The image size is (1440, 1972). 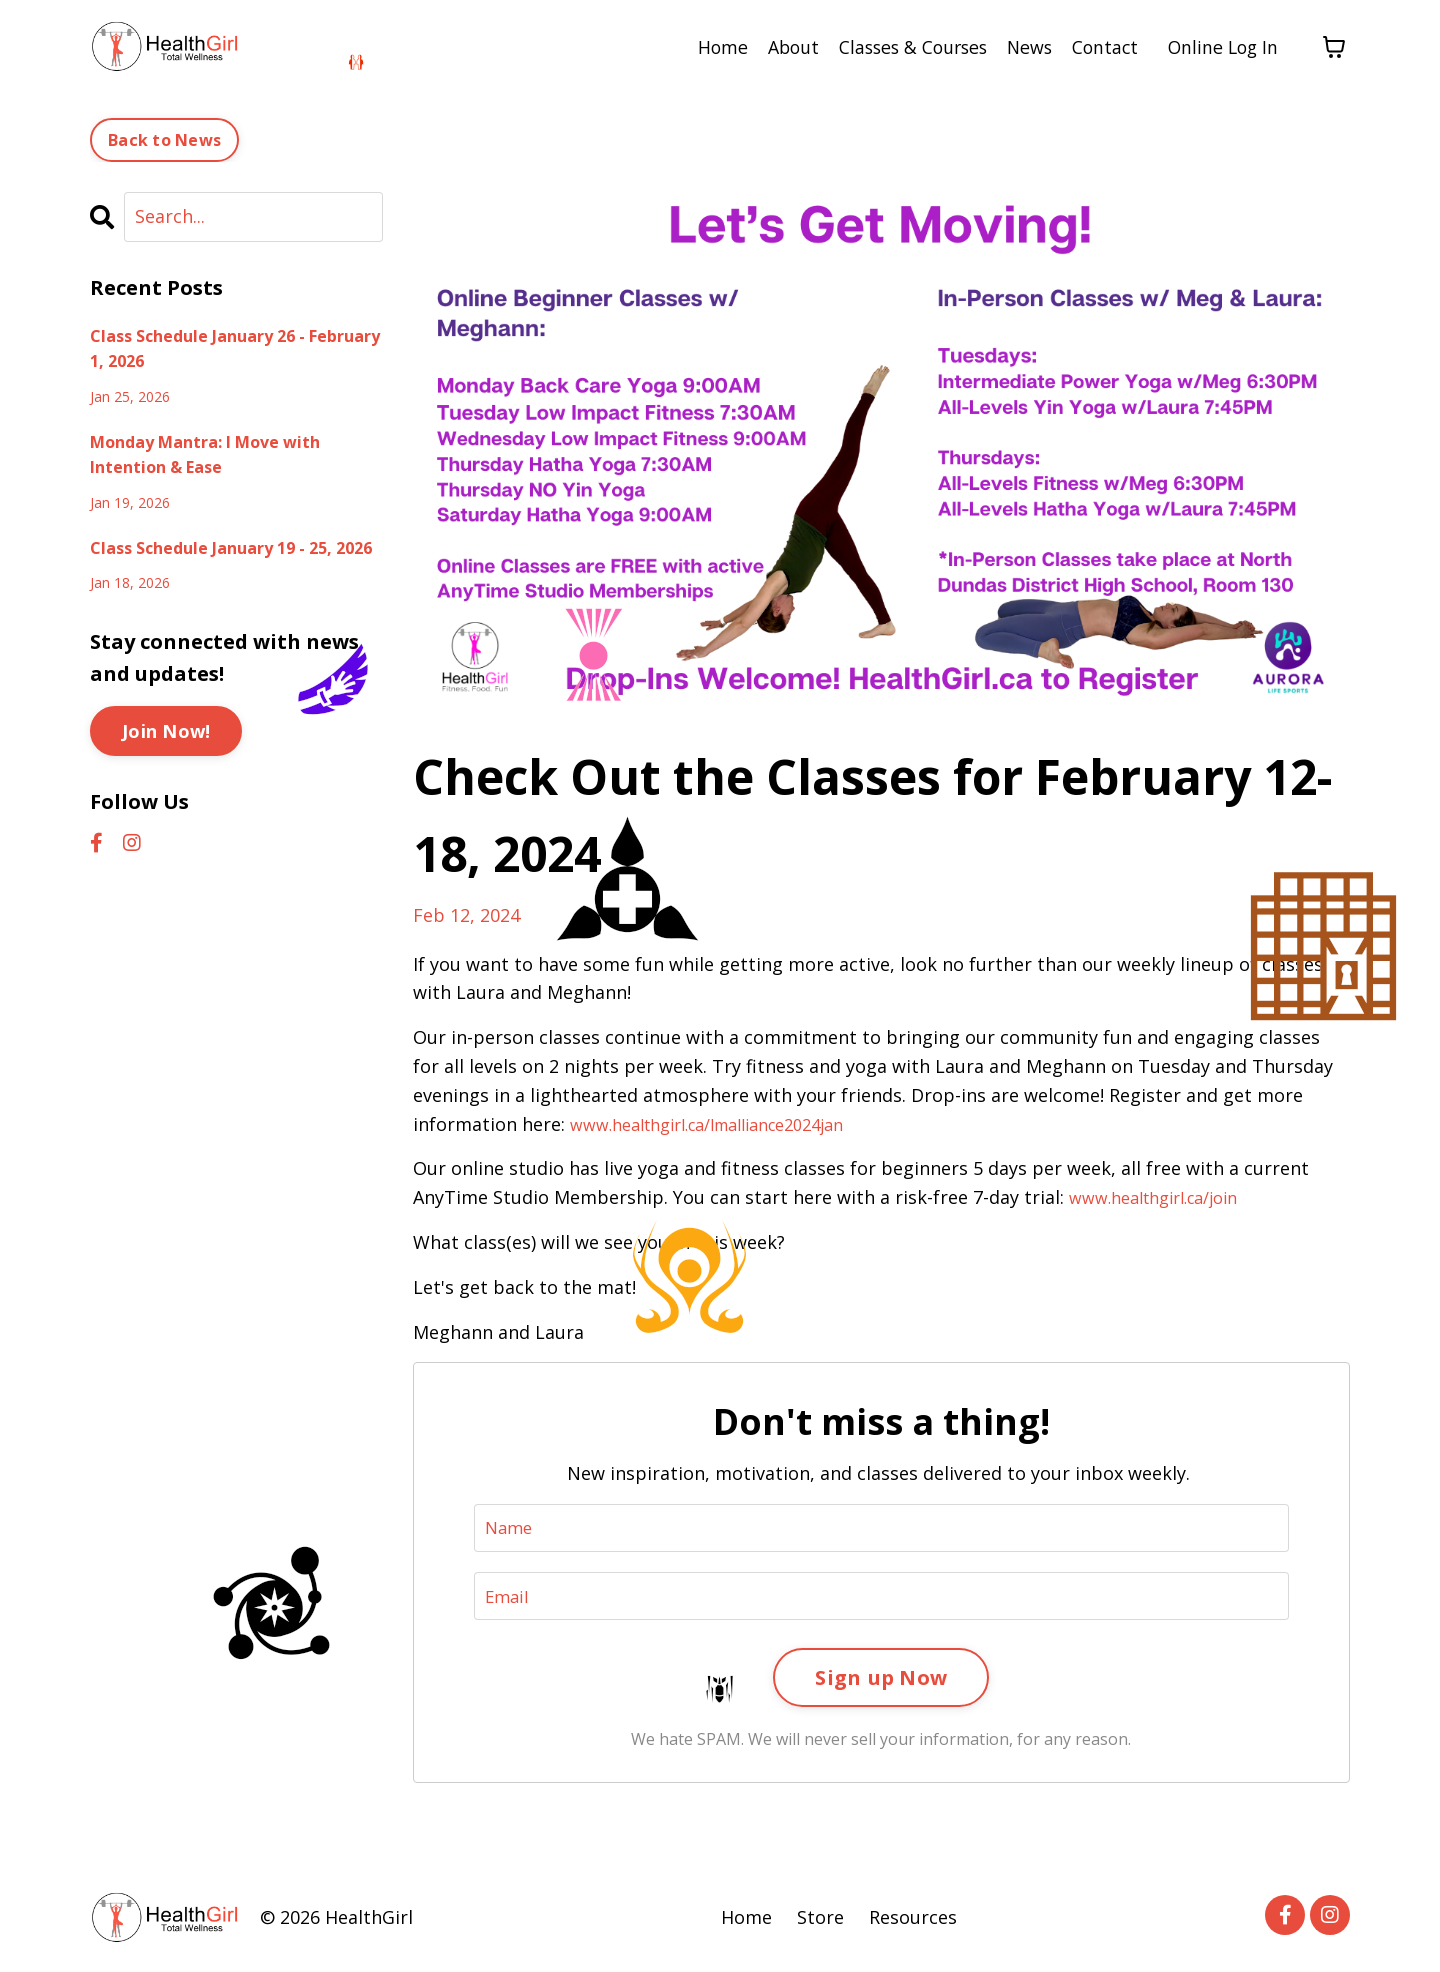 What do you see at coordinates (592, 655) in the screenshot?
I see `indicates a burst of energy or power-up activation` at bounding box center [592, 655].